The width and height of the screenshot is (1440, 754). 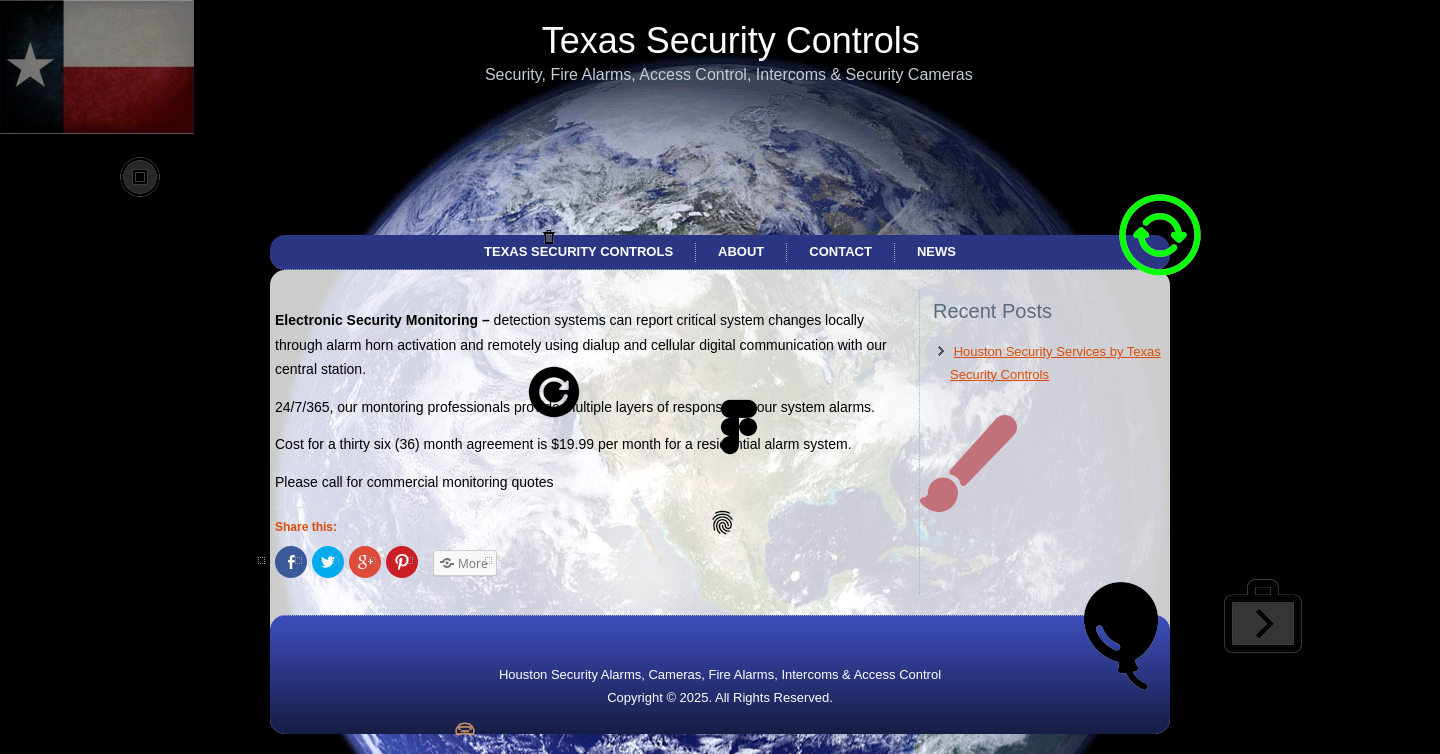 I want to click on sync data with cloud or server, so click(x=1160, y=235).